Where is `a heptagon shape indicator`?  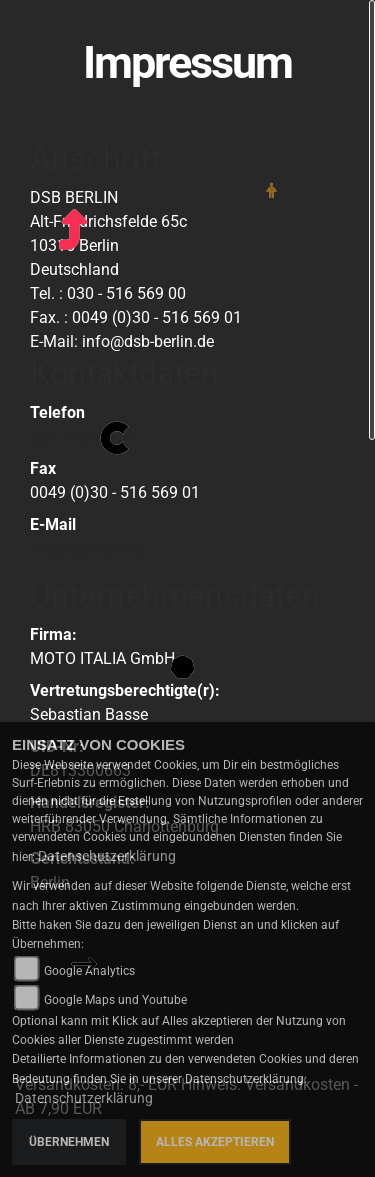
a heptagon shape indicator is located at coordinates (182, 667).